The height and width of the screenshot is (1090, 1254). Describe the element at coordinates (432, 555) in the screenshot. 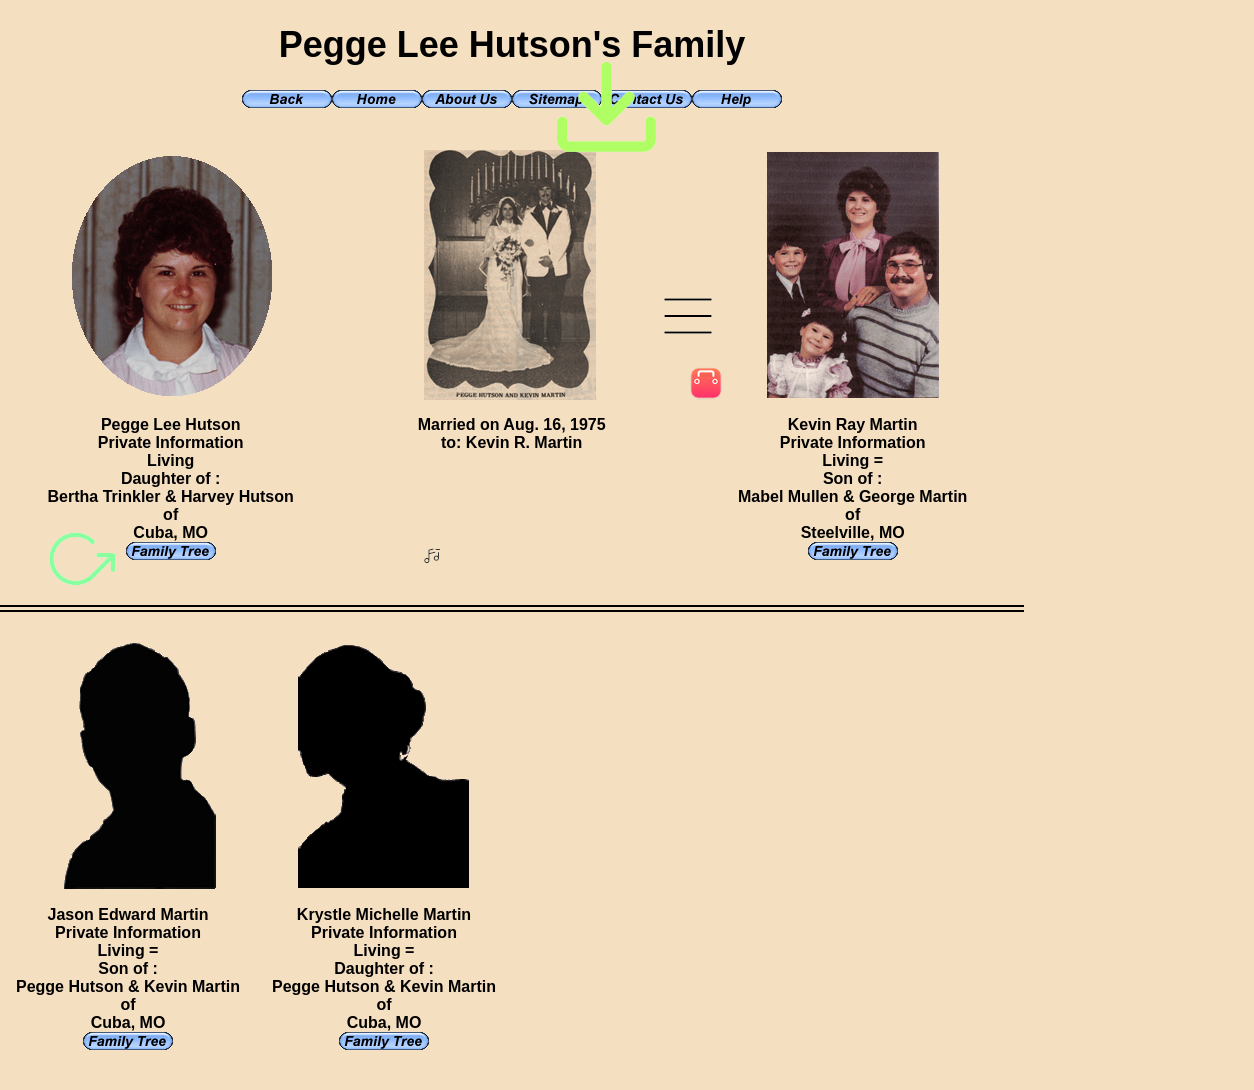

I see `remove a song from playlist` at that location.